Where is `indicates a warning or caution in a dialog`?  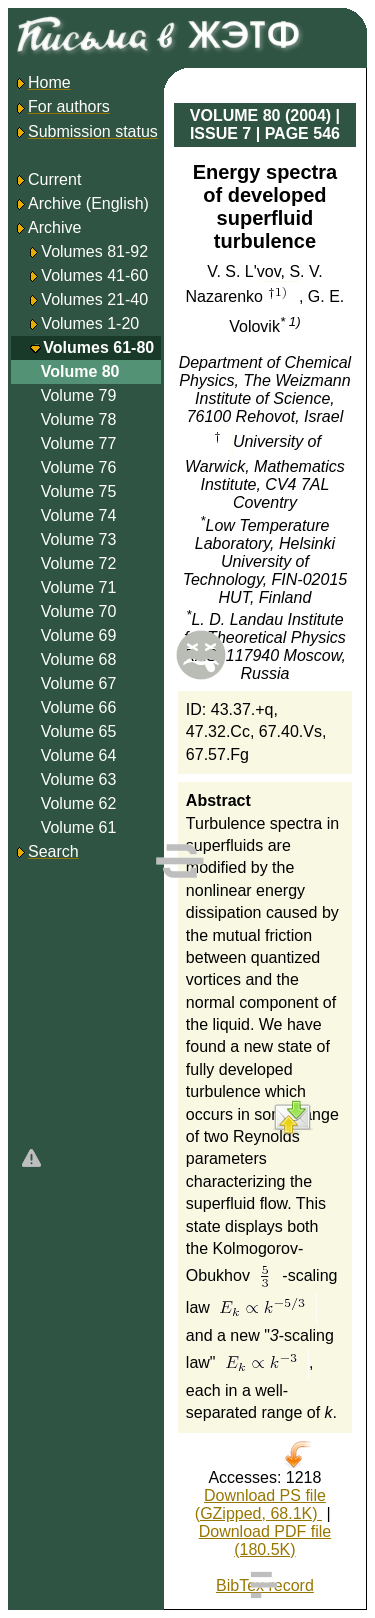
indicates a warning or caution in a dialog is located at coordinates (31, 1158).